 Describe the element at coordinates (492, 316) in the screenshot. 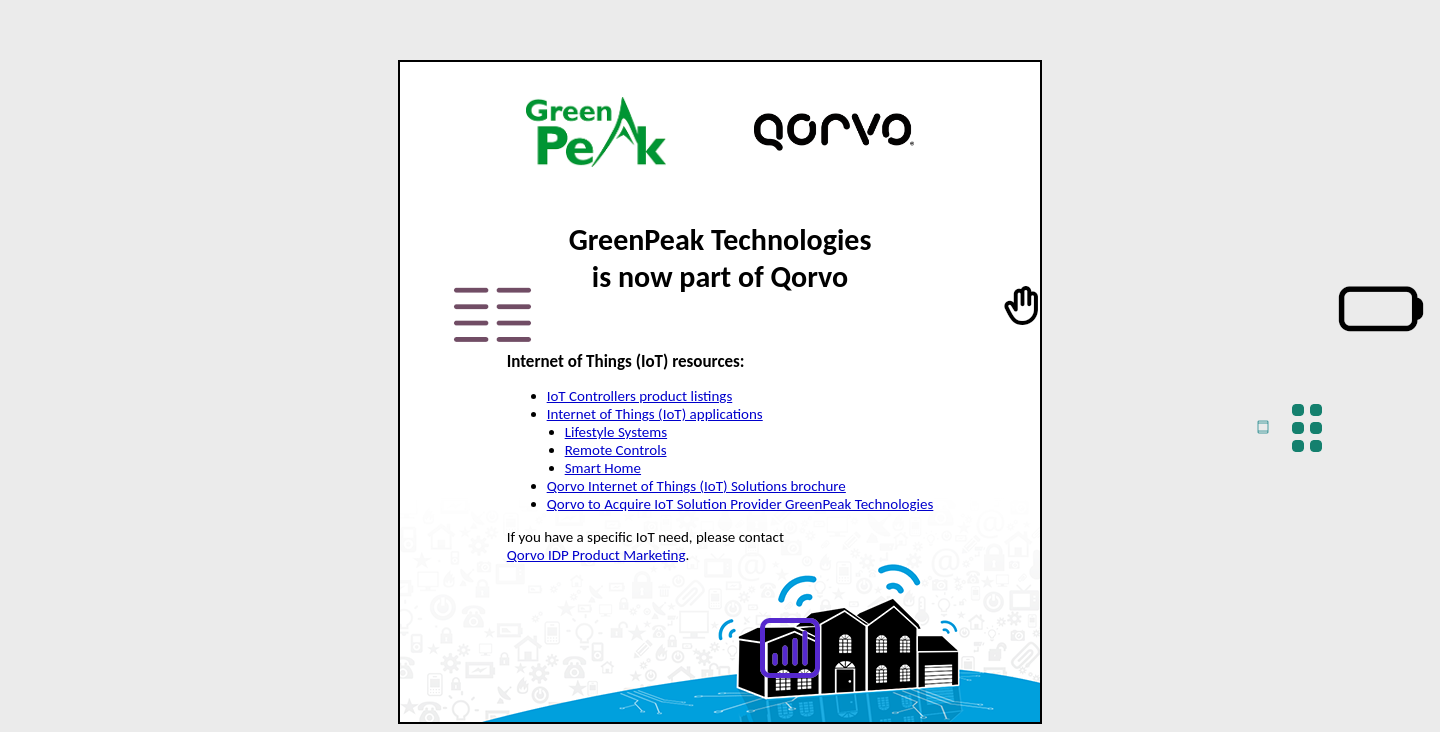

I see `switch to multi-column text layout` at that location.